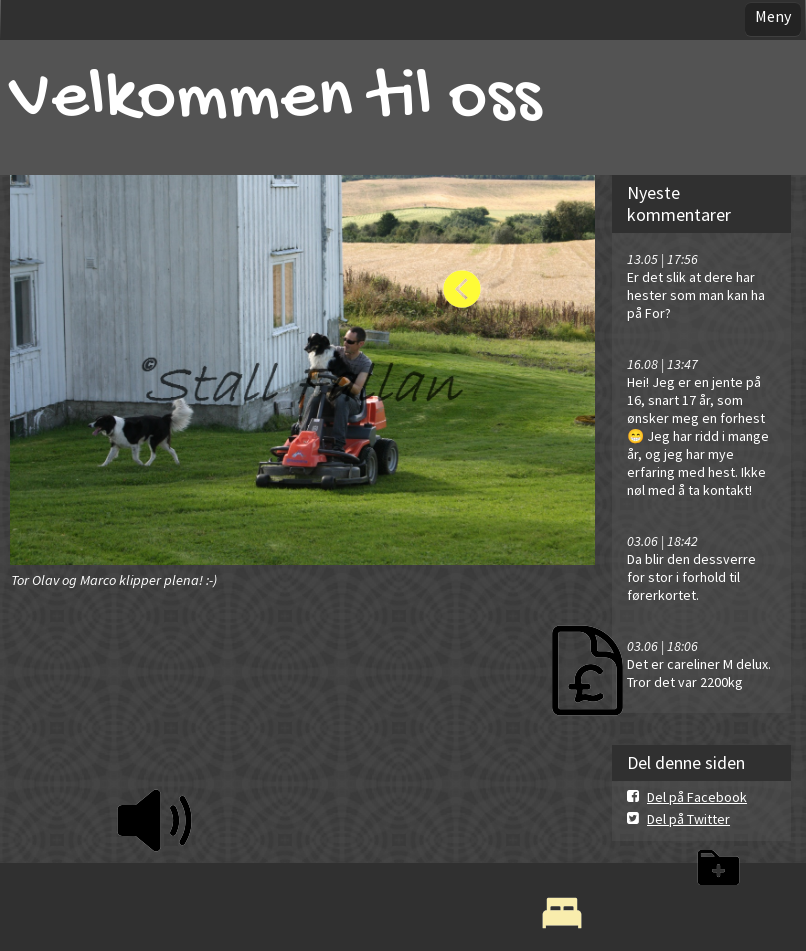 This screenshot has height=951, width=806. I want to click on view financial document in pounds, so click(587, 670).